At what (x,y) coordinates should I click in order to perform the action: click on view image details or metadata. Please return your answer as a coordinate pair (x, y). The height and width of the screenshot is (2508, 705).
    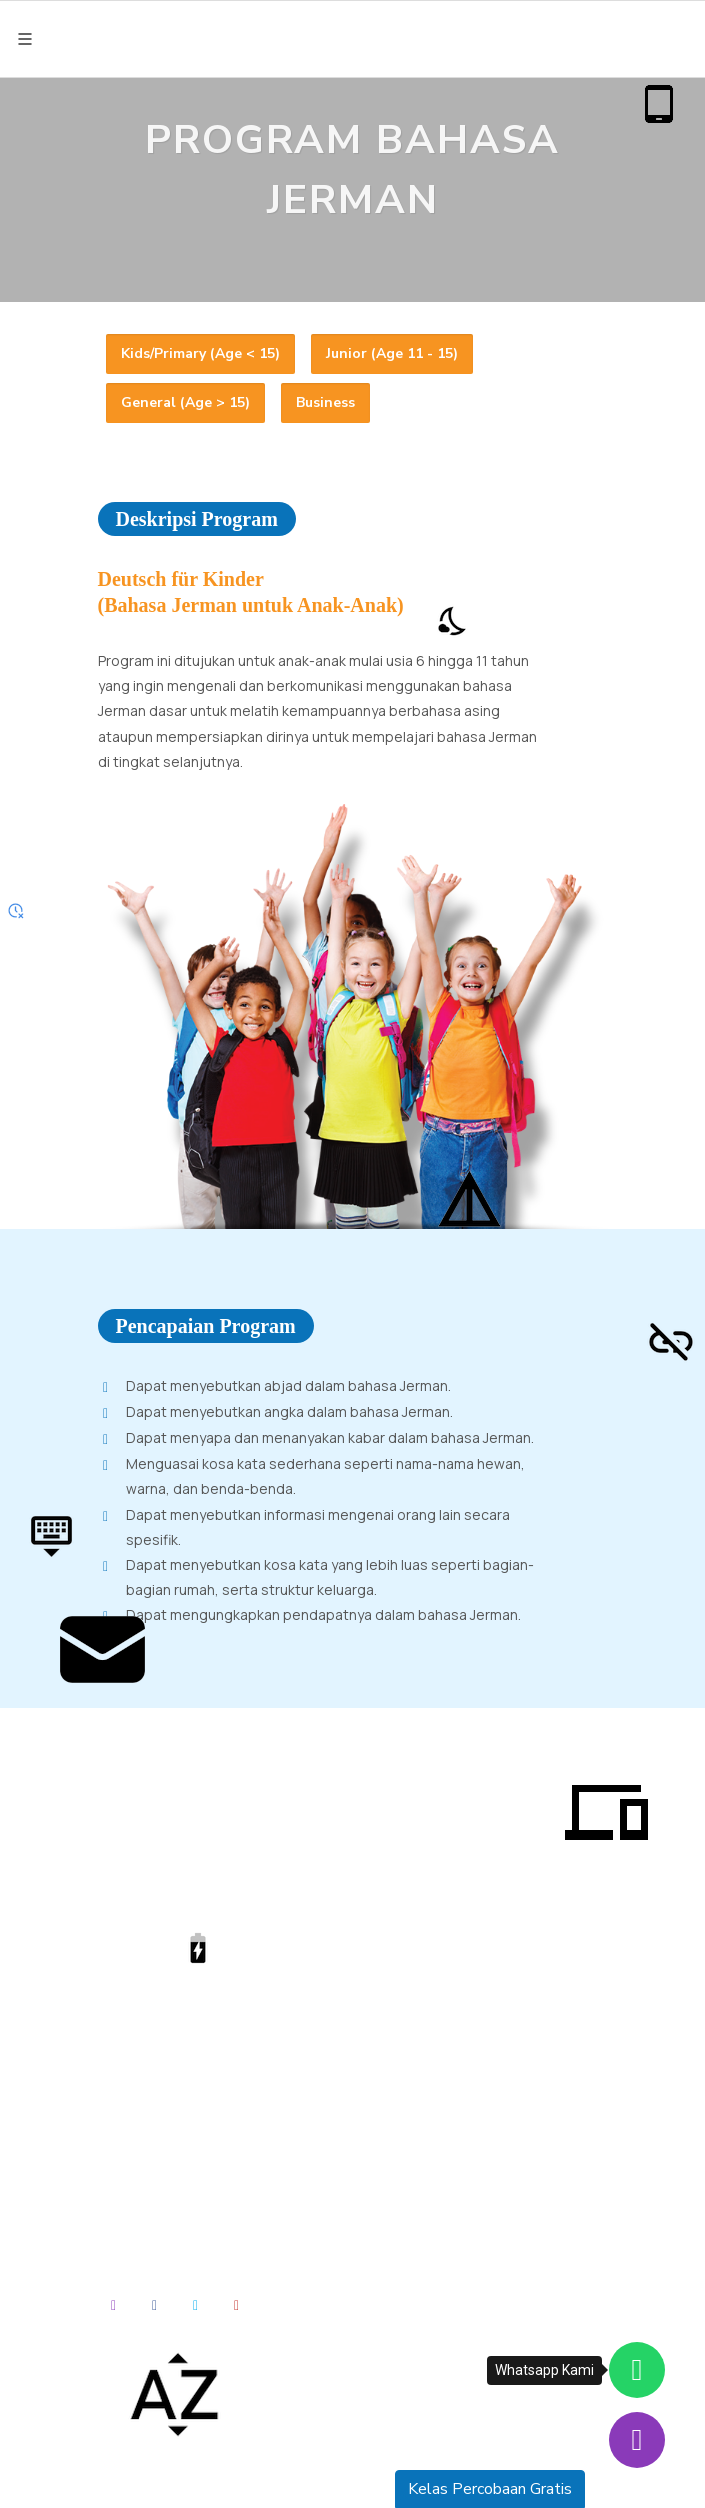
    Looking at the image, I should click on (469, 1198).